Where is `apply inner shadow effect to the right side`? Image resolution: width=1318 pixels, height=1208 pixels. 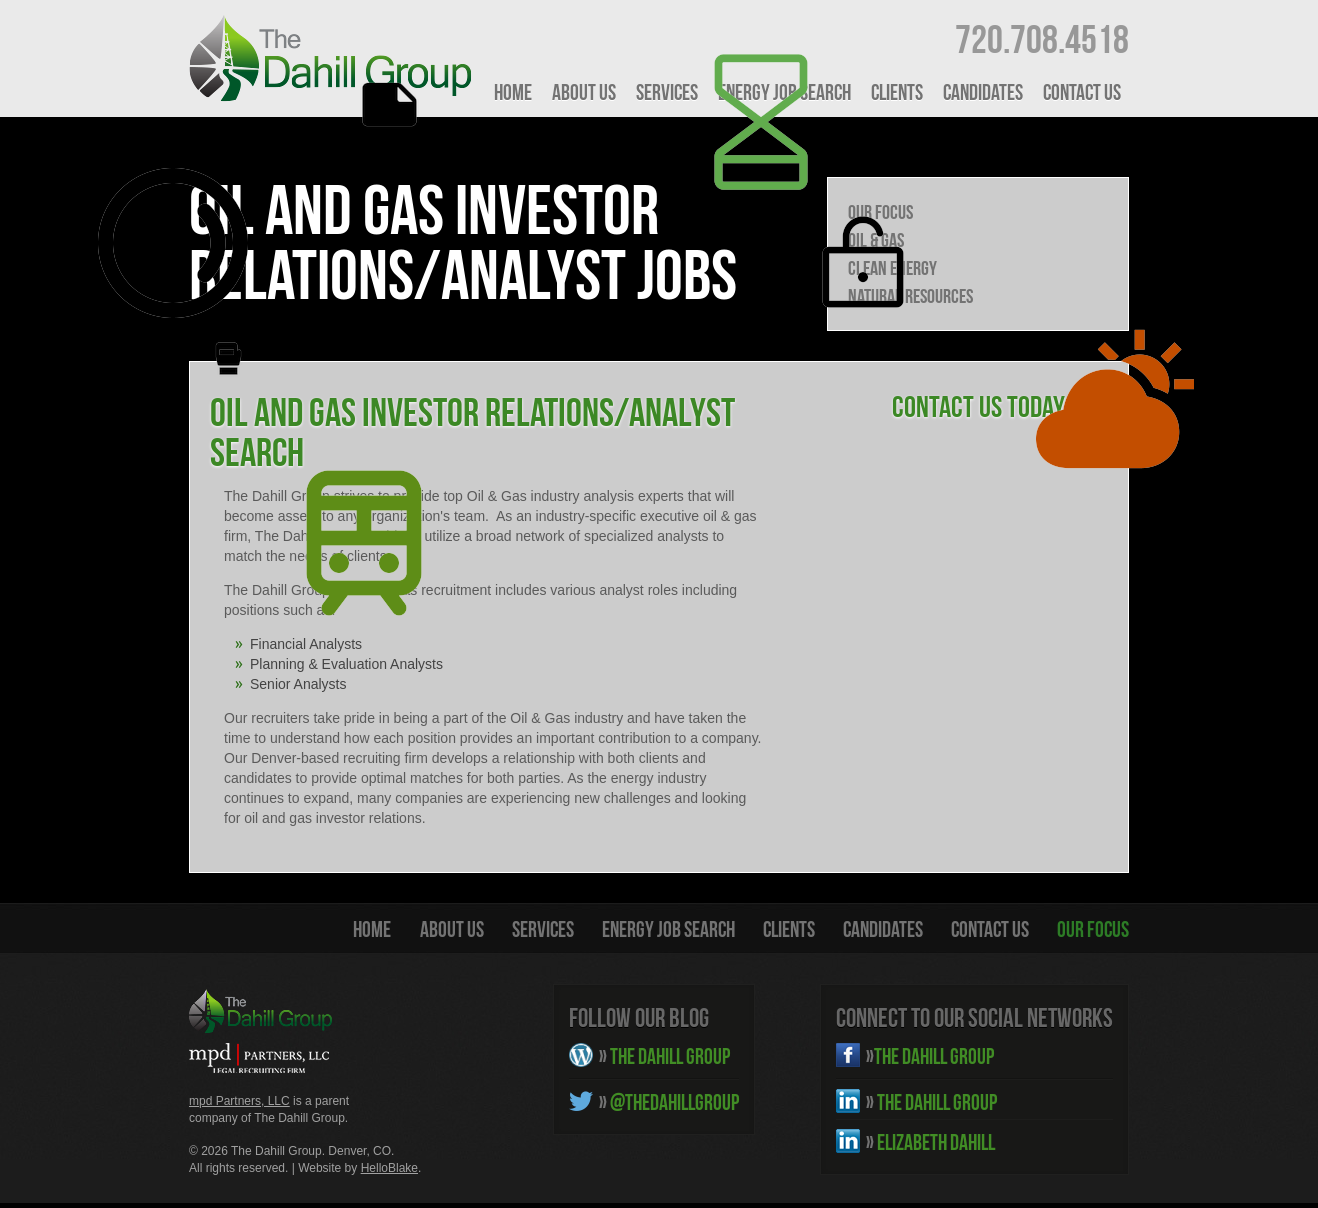
apply inner shadow effect to the right side is located at coordinates (173, 243).